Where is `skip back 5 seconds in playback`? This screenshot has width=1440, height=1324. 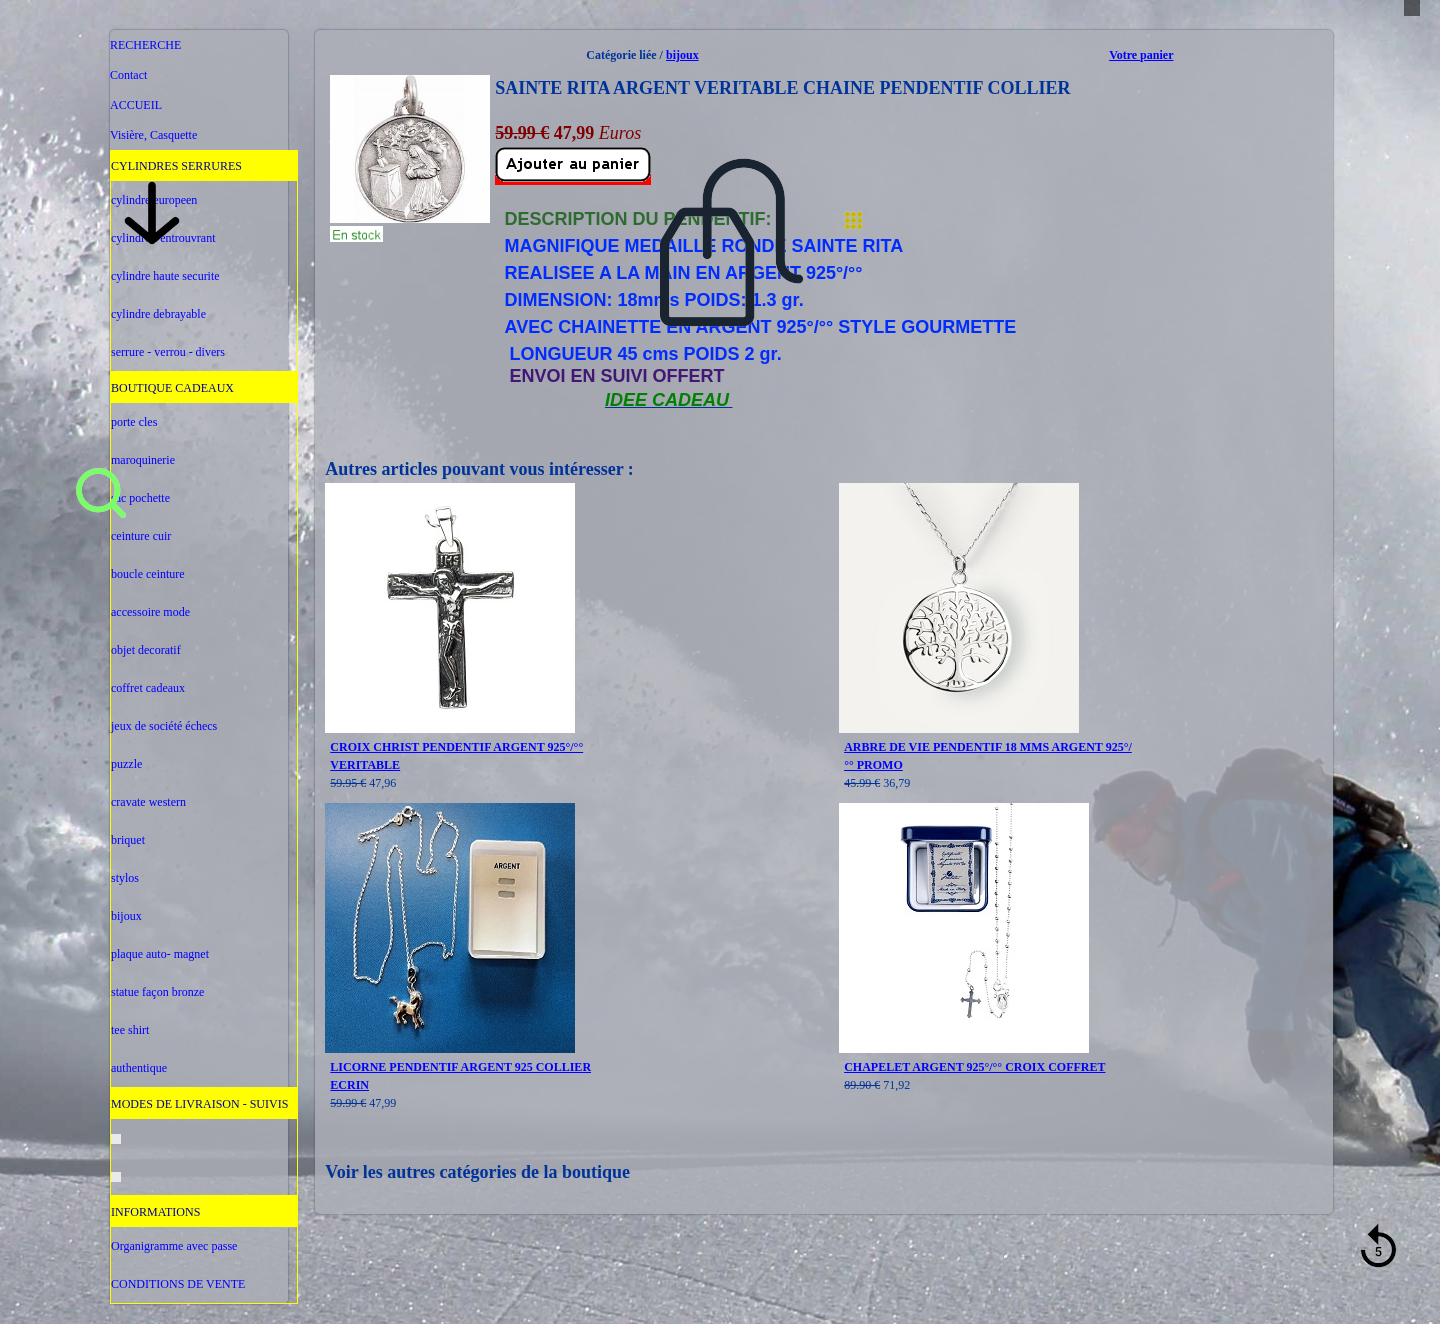 skip back 5 seconds in playback is located at coordinates (1378, 1247).